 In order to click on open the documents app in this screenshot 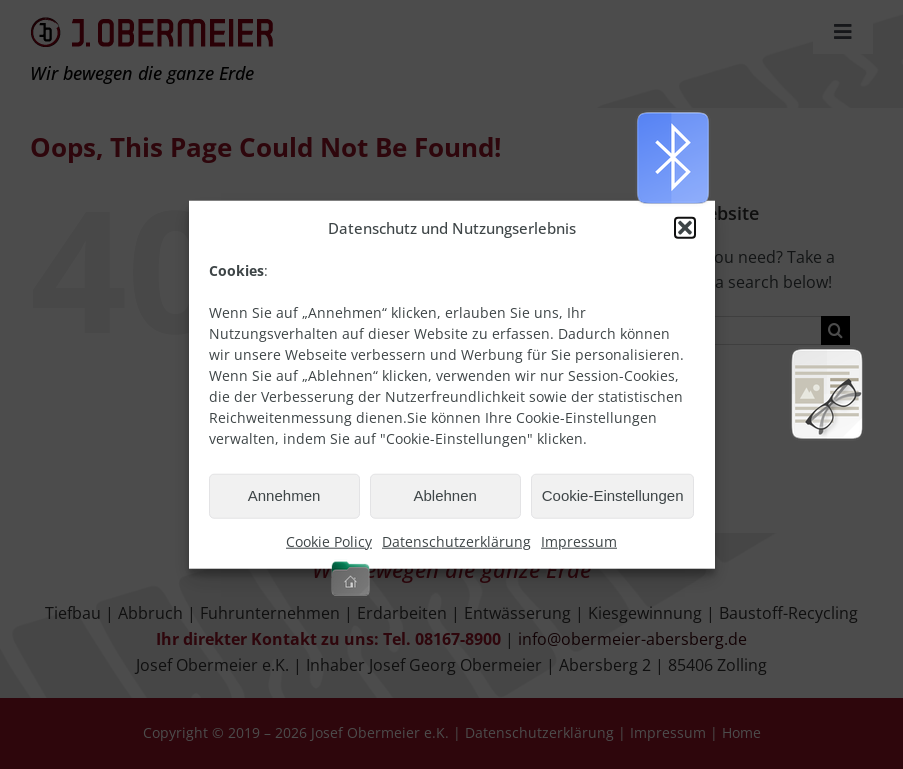, I will do `click(827, 394)`.